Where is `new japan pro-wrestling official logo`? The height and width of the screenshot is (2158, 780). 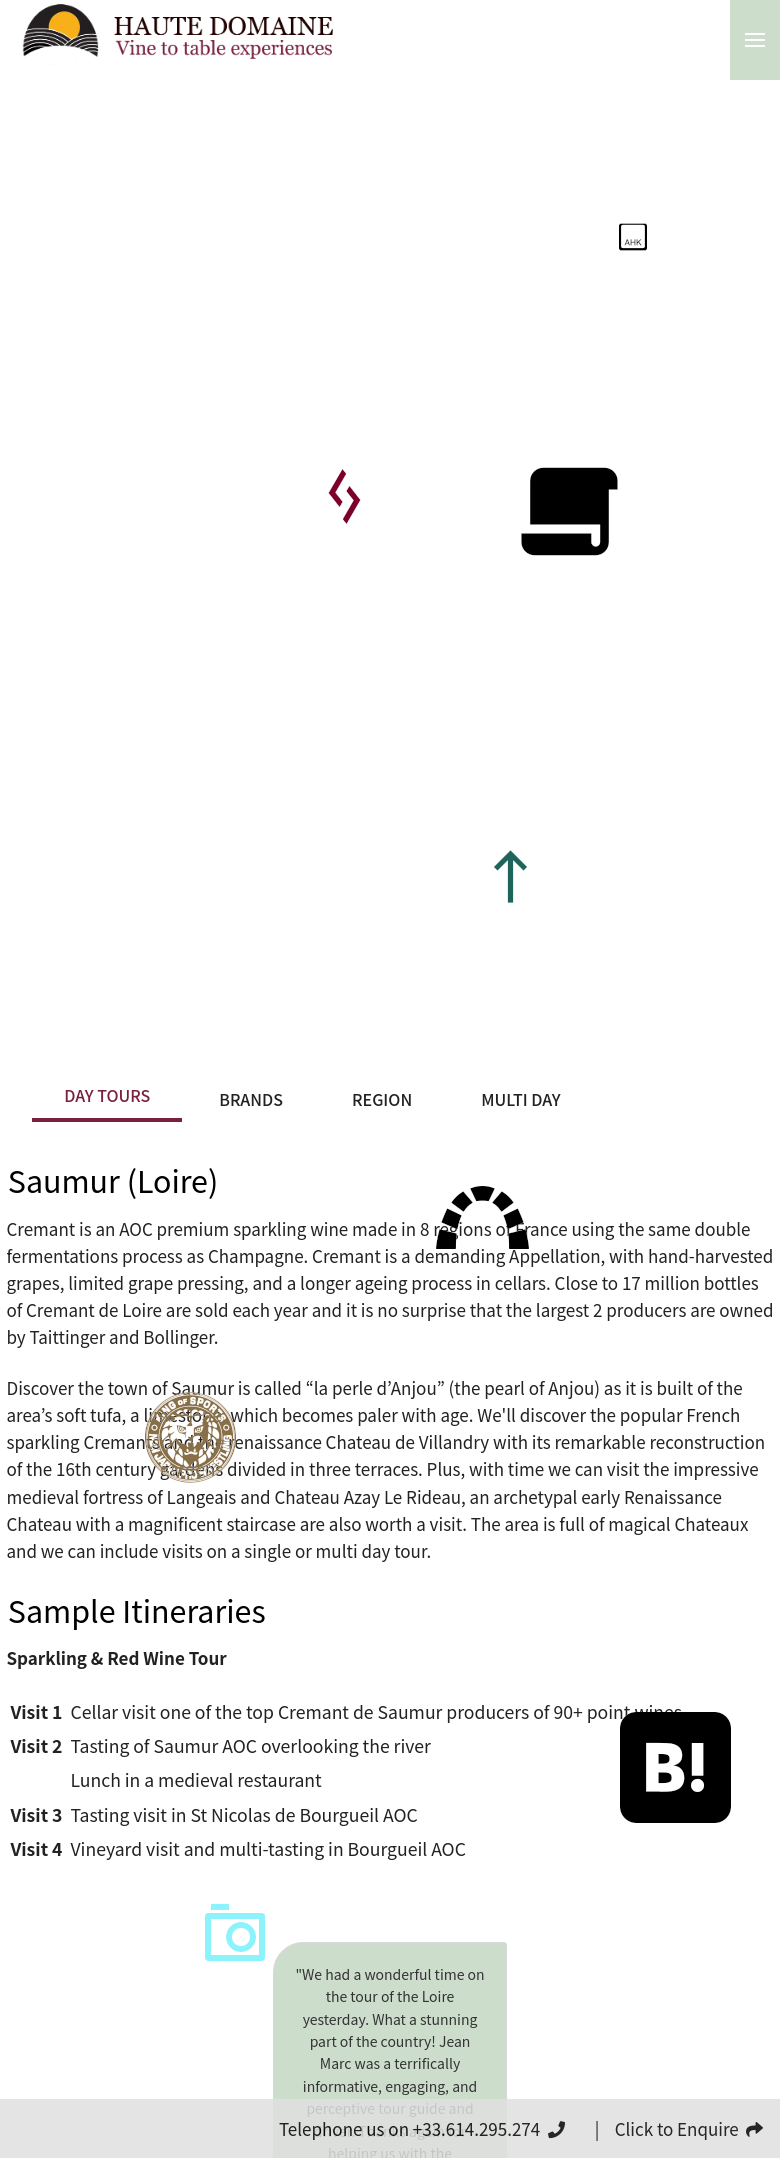 new japan pro-wrestling official logo is located at coordinates (190, 1437).